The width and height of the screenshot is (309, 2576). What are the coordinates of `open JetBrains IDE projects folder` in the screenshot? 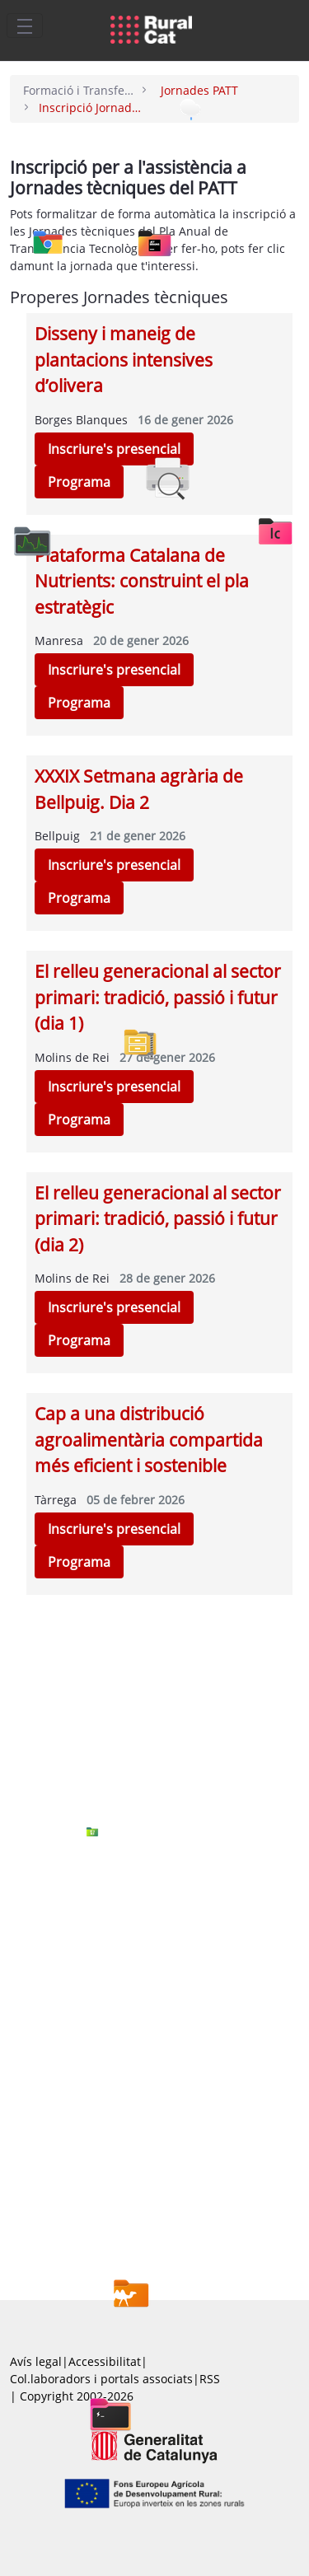 It's located at (154, 244).